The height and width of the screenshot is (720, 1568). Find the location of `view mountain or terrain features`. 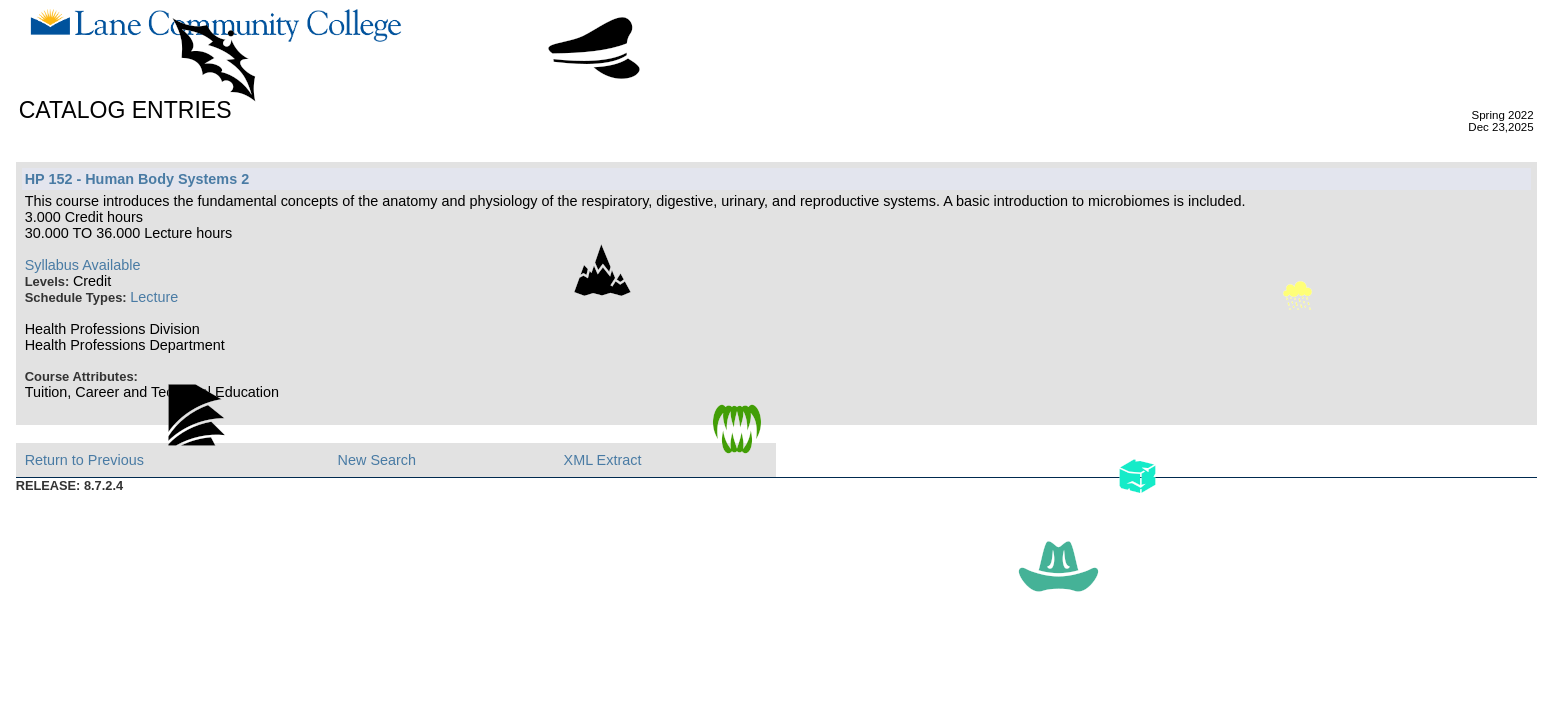

view mountain or terrain features is located at coordinates (602, 272).